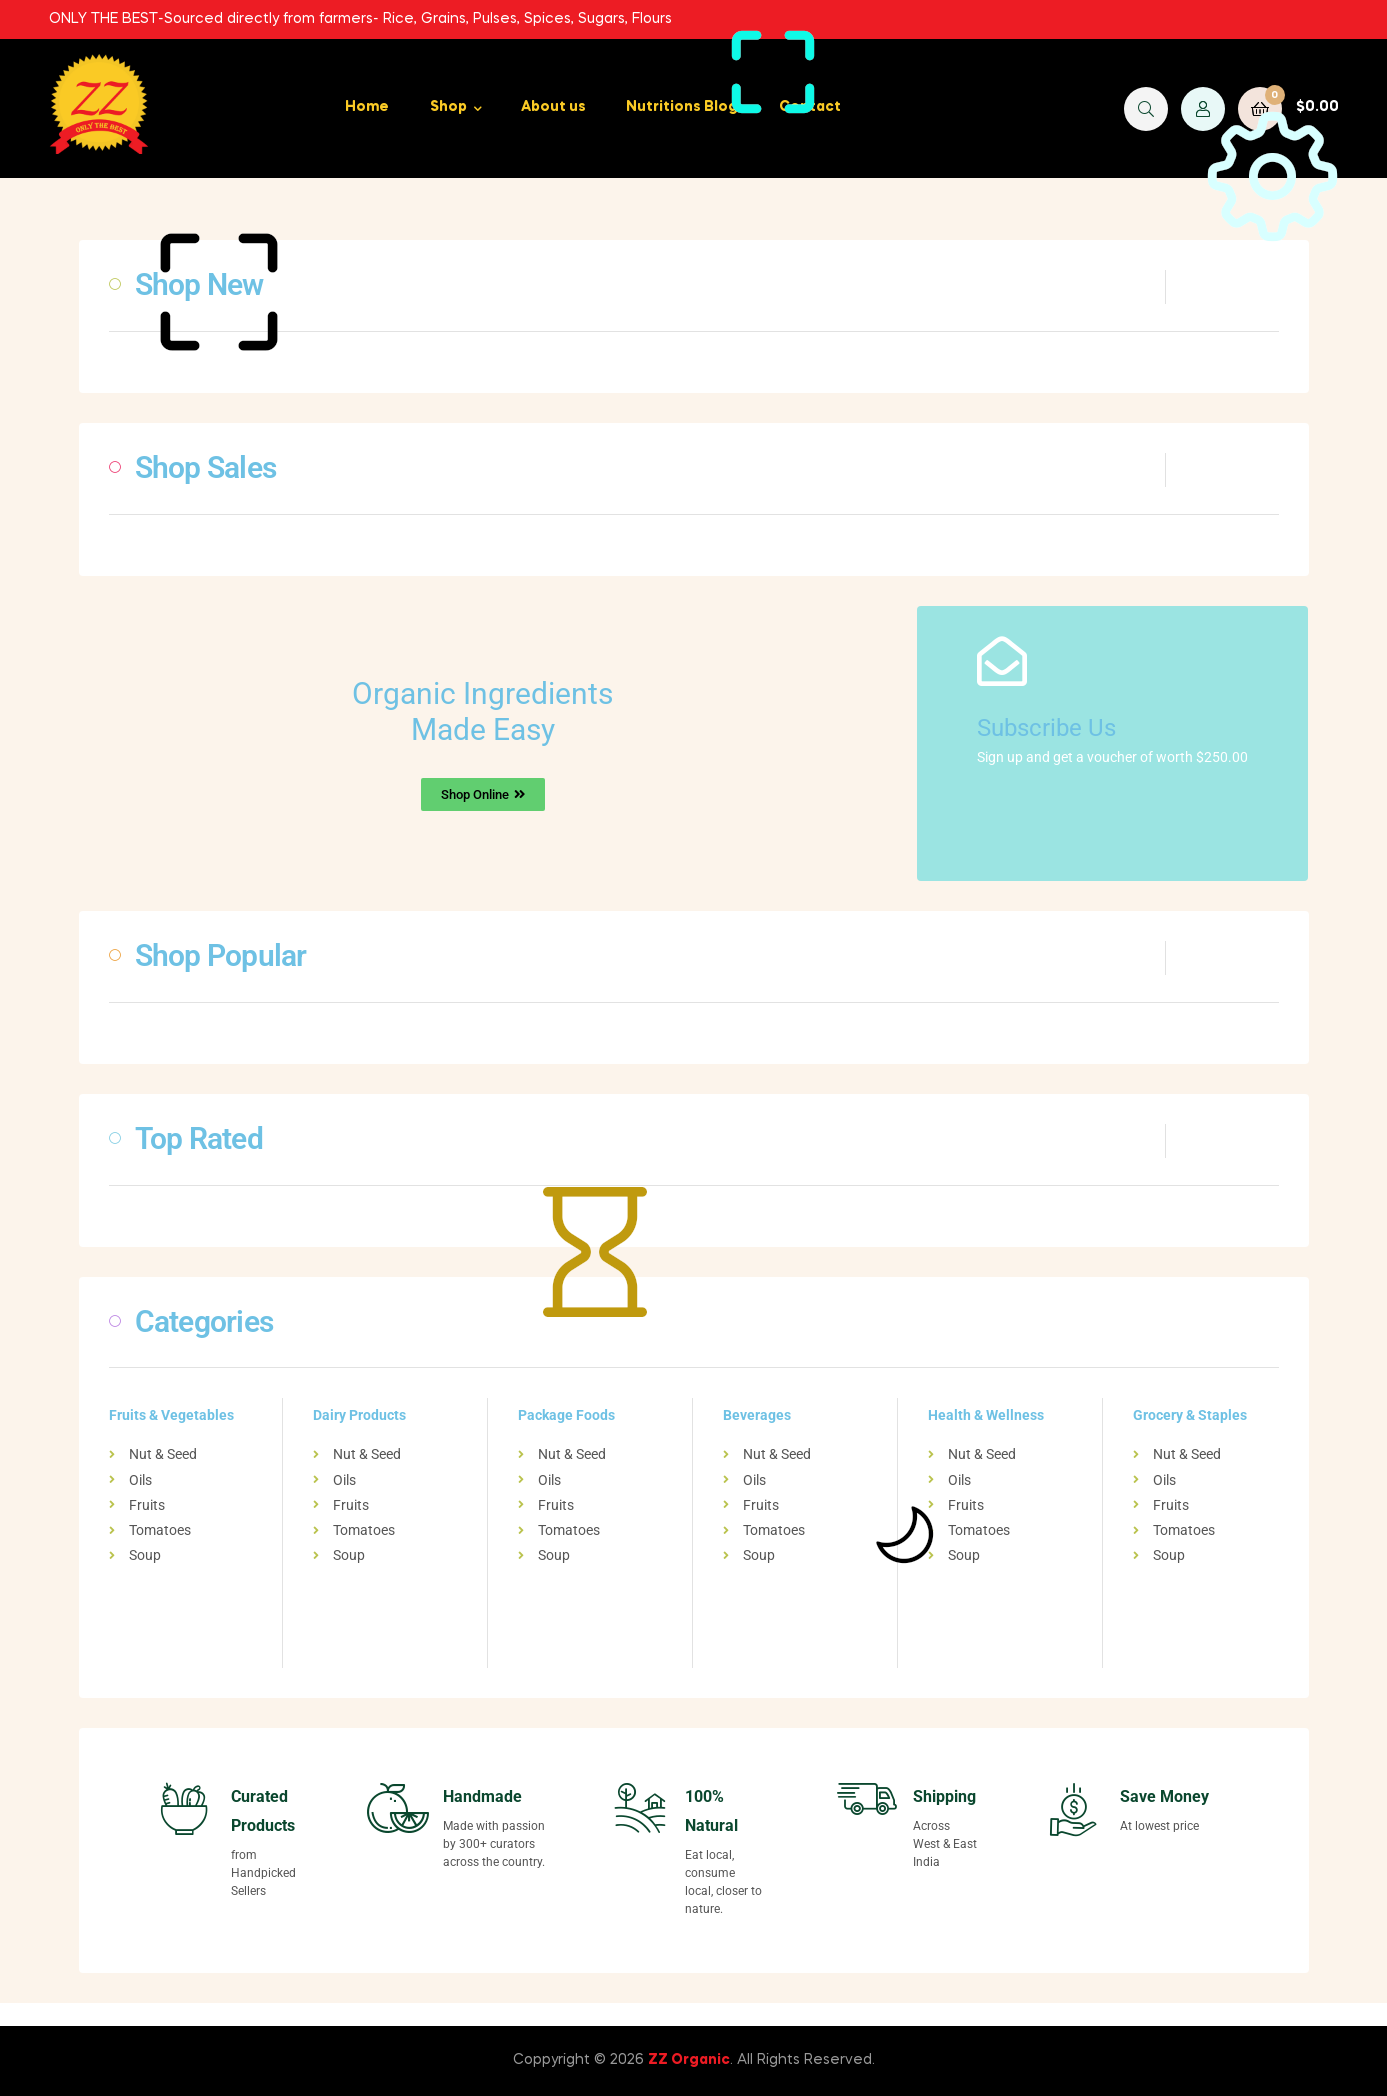  What do you see at coordinates (773, 72) in the screenshot?
I see `enter fullscreen mode` at bounding box center [773, 72].